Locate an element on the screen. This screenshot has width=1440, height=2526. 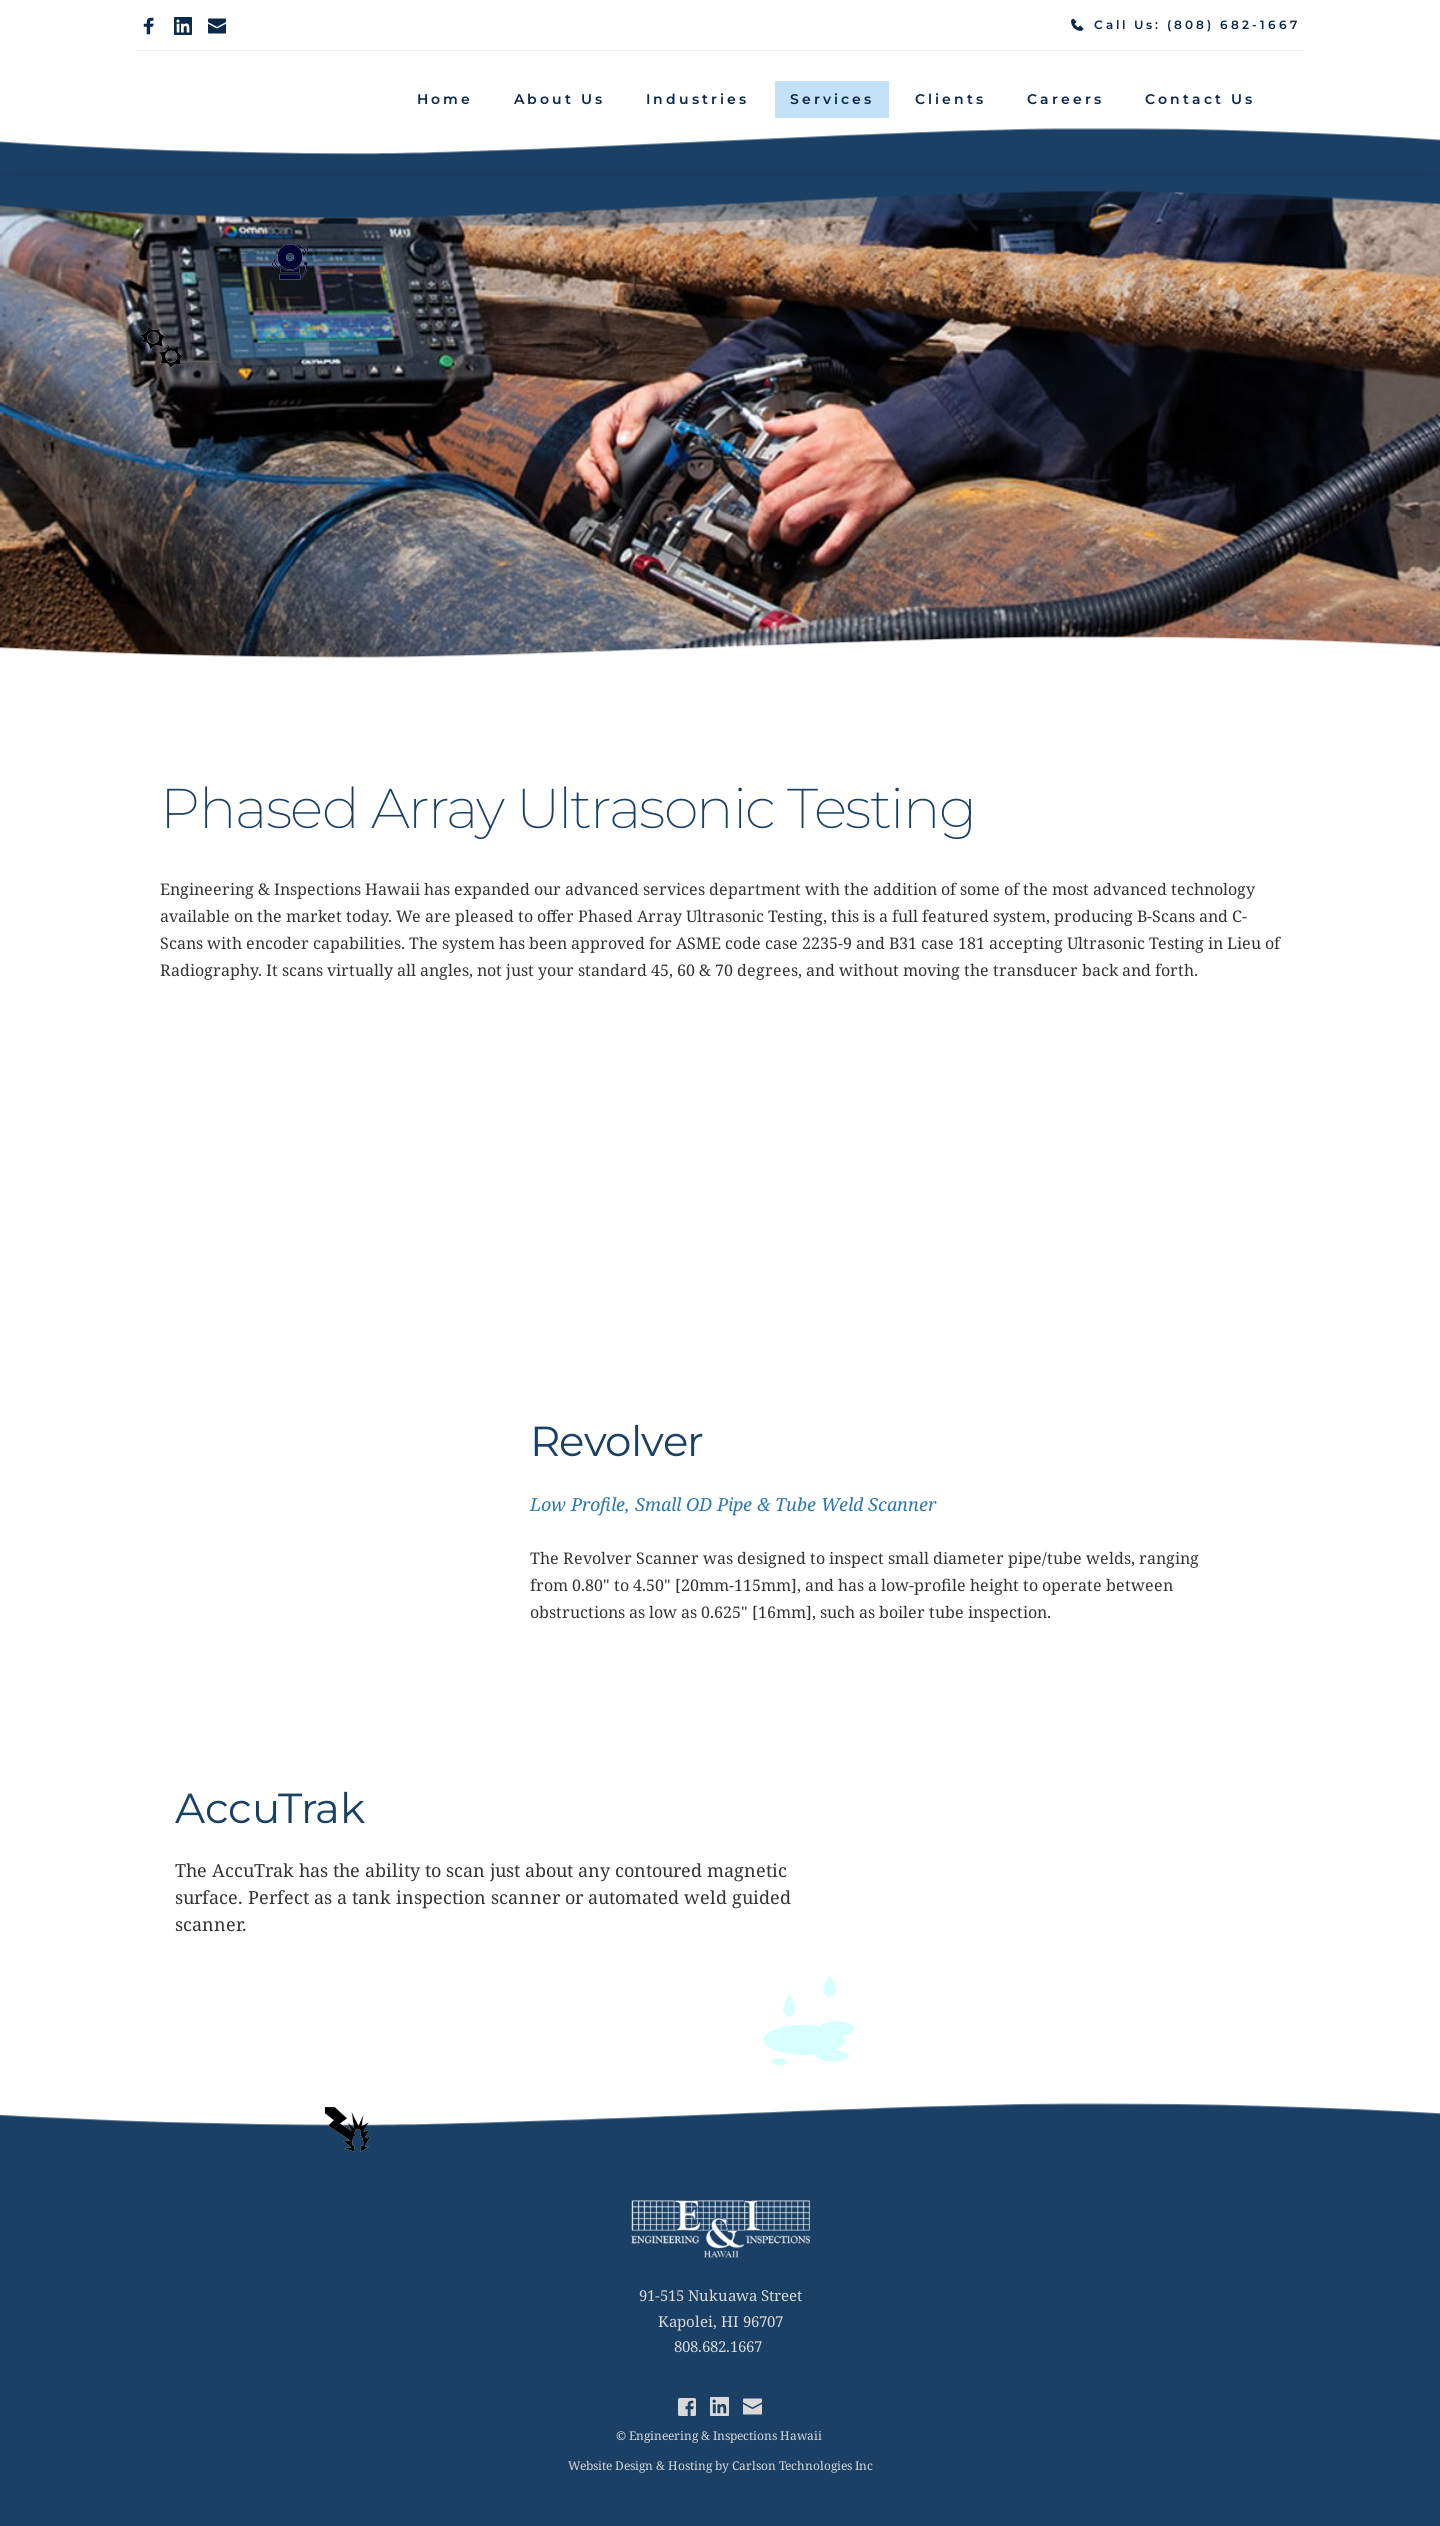
indicates a water leak or fluid spill is located at coordinates (808, 2019).